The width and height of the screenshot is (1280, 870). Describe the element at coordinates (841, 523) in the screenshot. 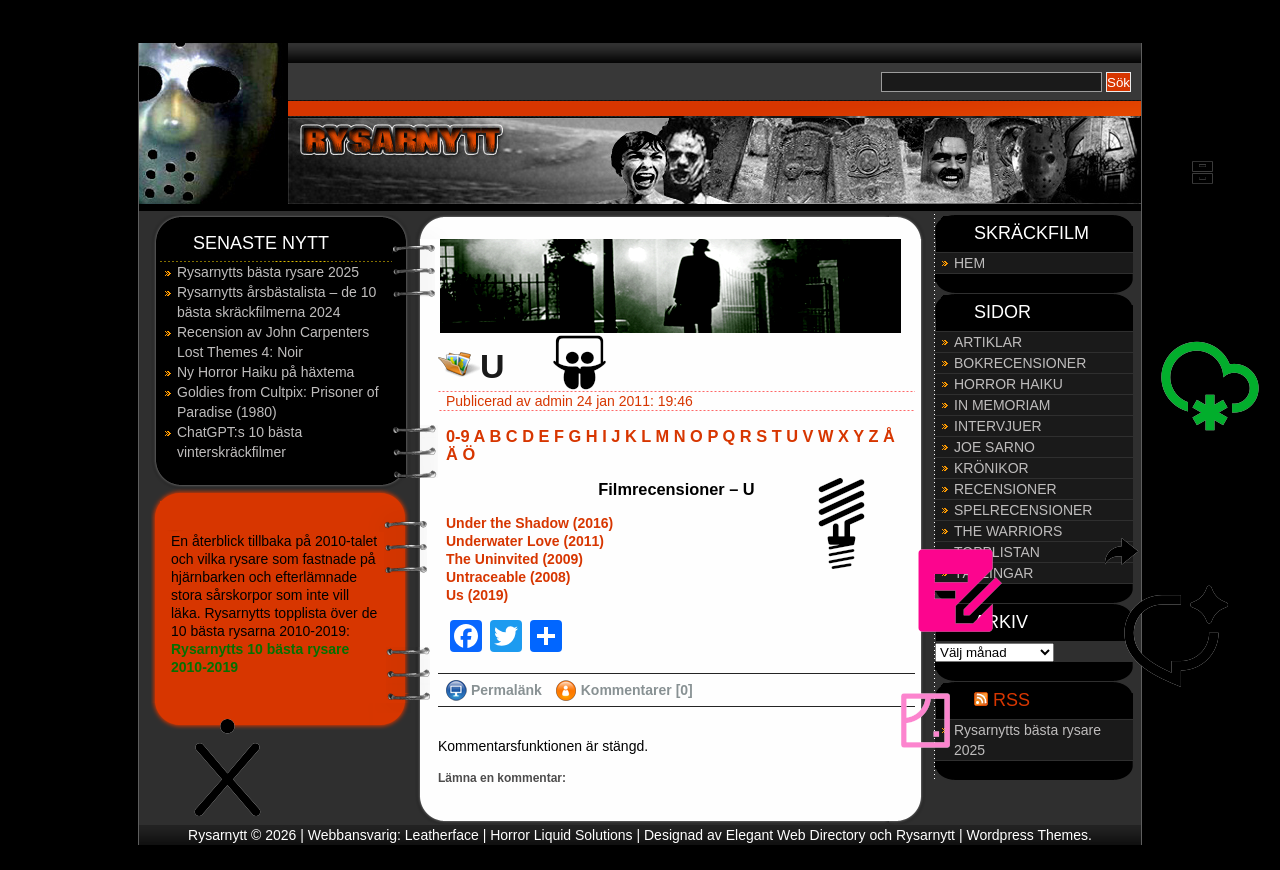

I see `lumen technologies company logo` at that location.